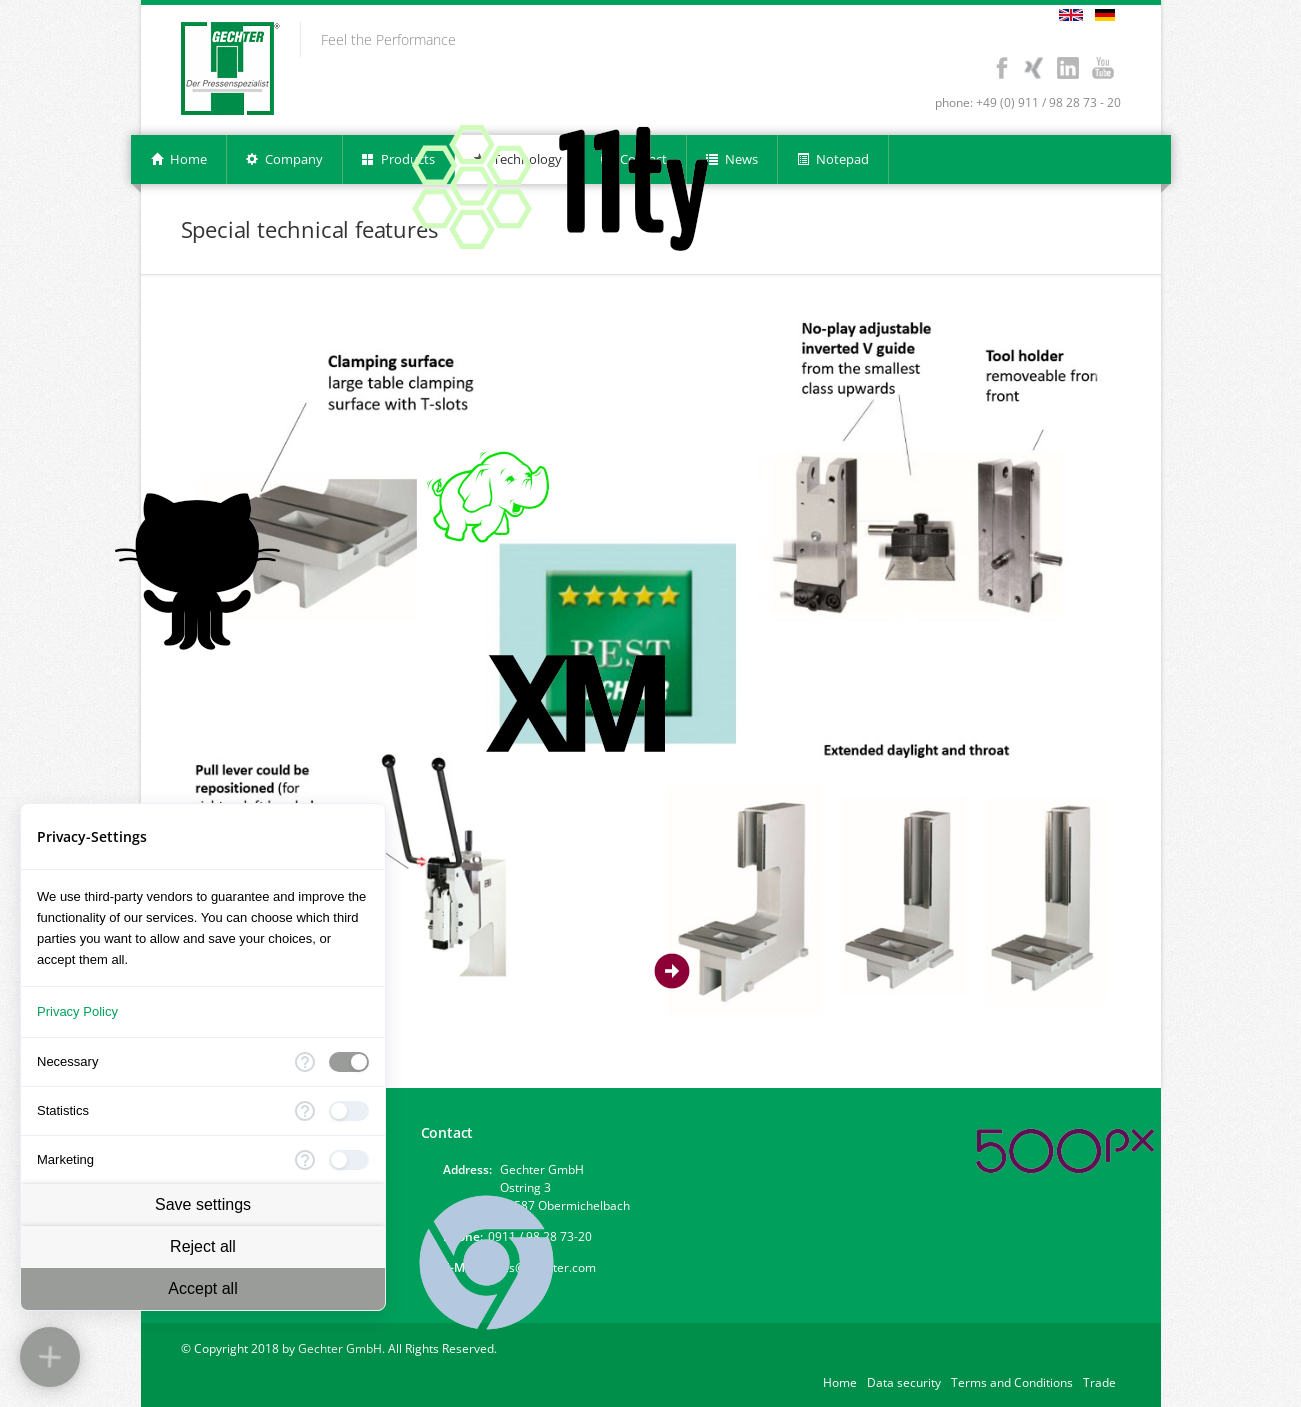  Describe the element at coordinates (575, 703) in the screenshot. I see `open qualtrics survey platform` at that location.